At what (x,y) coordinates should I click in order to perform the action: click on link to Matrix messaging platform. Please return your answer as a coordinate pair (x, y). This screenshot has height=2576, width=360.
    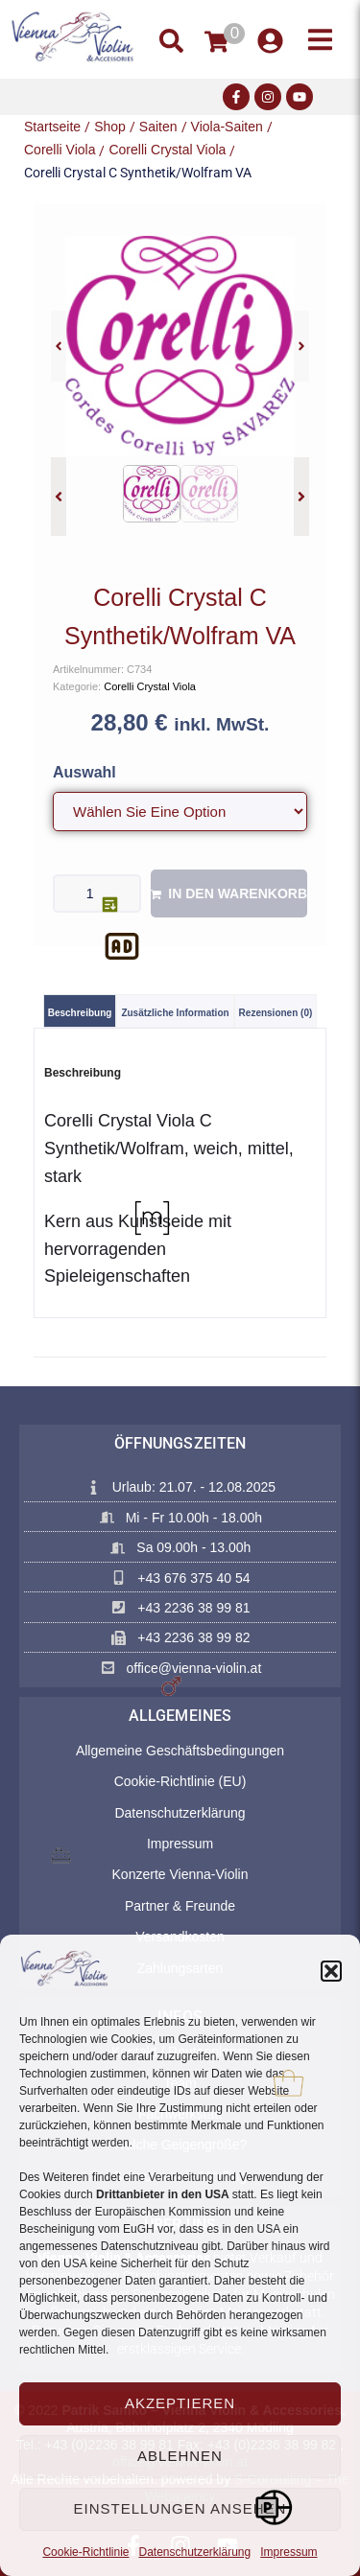
    Looking at the image, I should click on (152, 1218).